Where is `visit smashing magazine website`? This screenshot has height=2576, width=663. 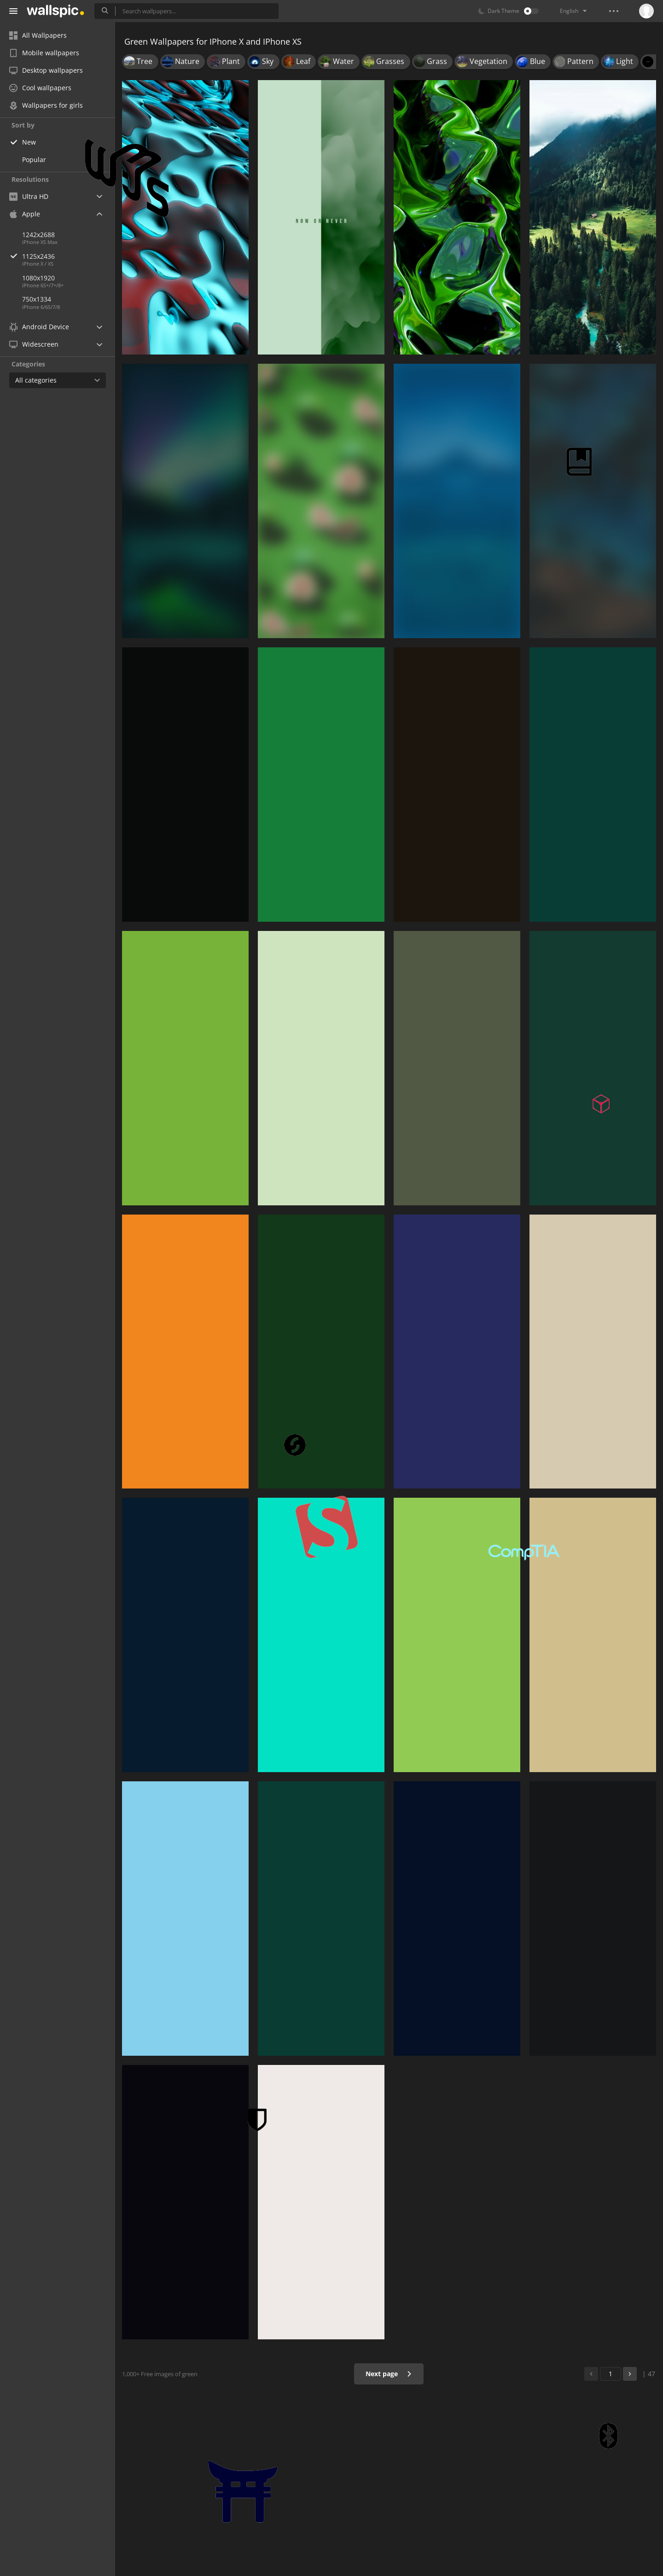 visit smashing magazine website is located at coordinates (326, 1527).